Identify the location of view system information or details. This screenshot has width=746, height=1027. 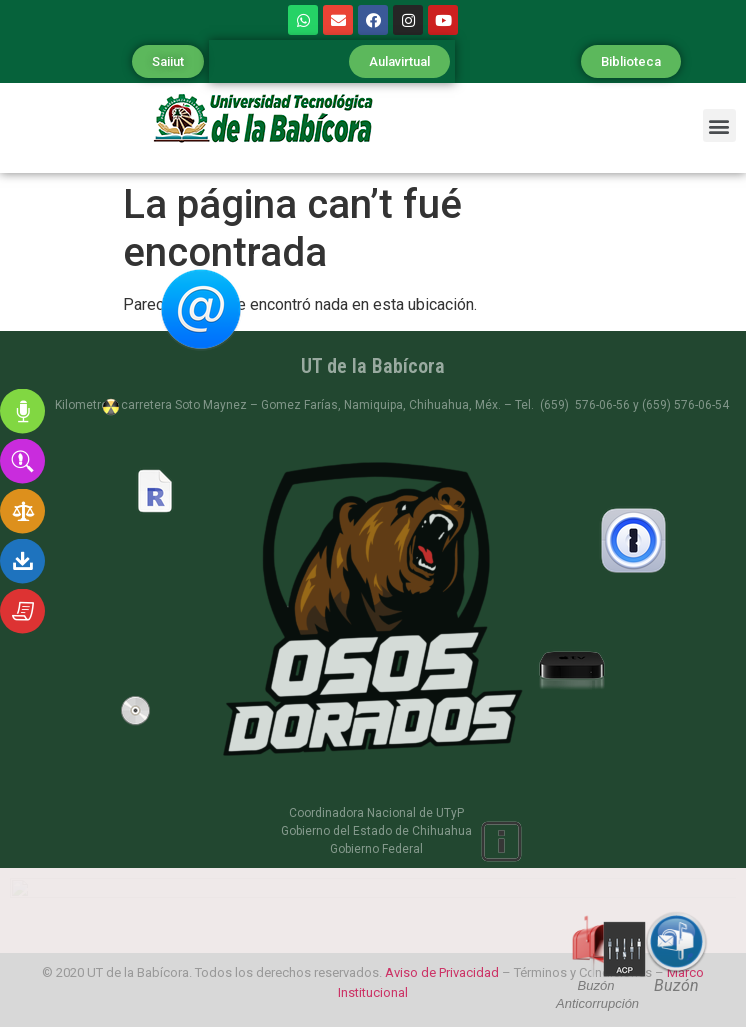
(501, 841).